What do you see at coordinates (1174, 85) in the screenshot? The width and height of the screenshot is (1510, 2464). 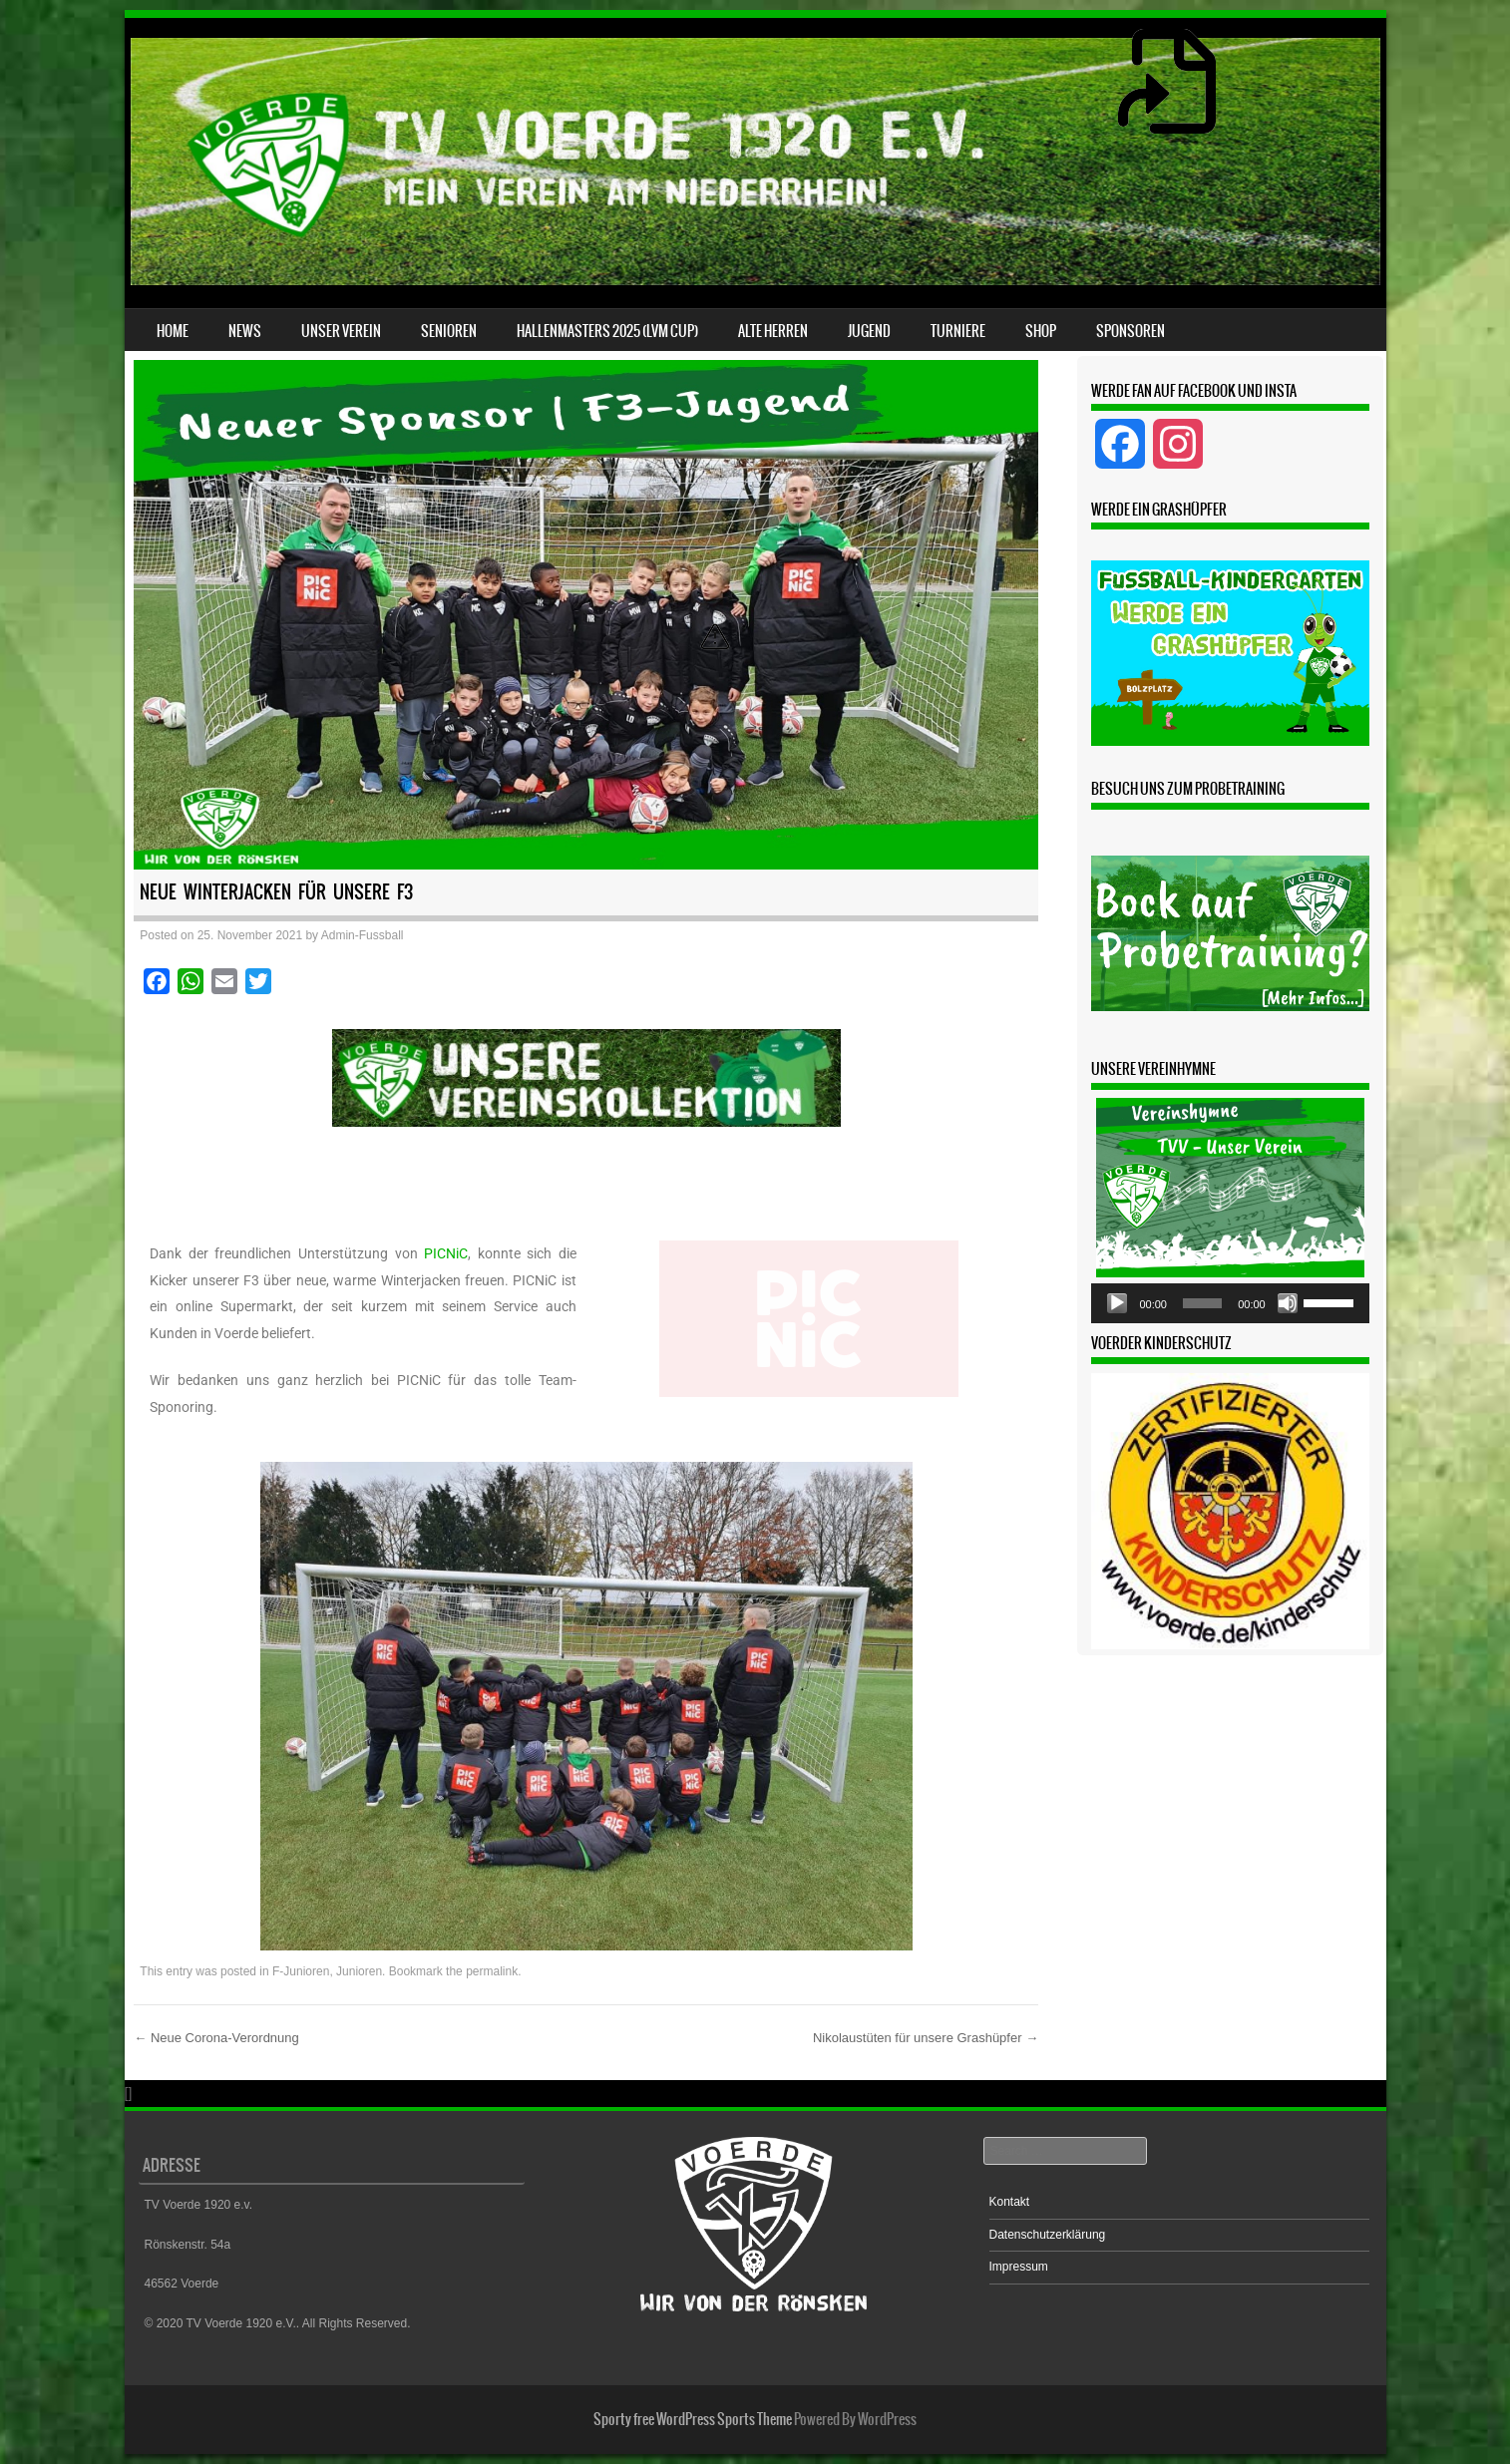 I see `create a symbolic link to this file` at bounding box center [1174, 85].